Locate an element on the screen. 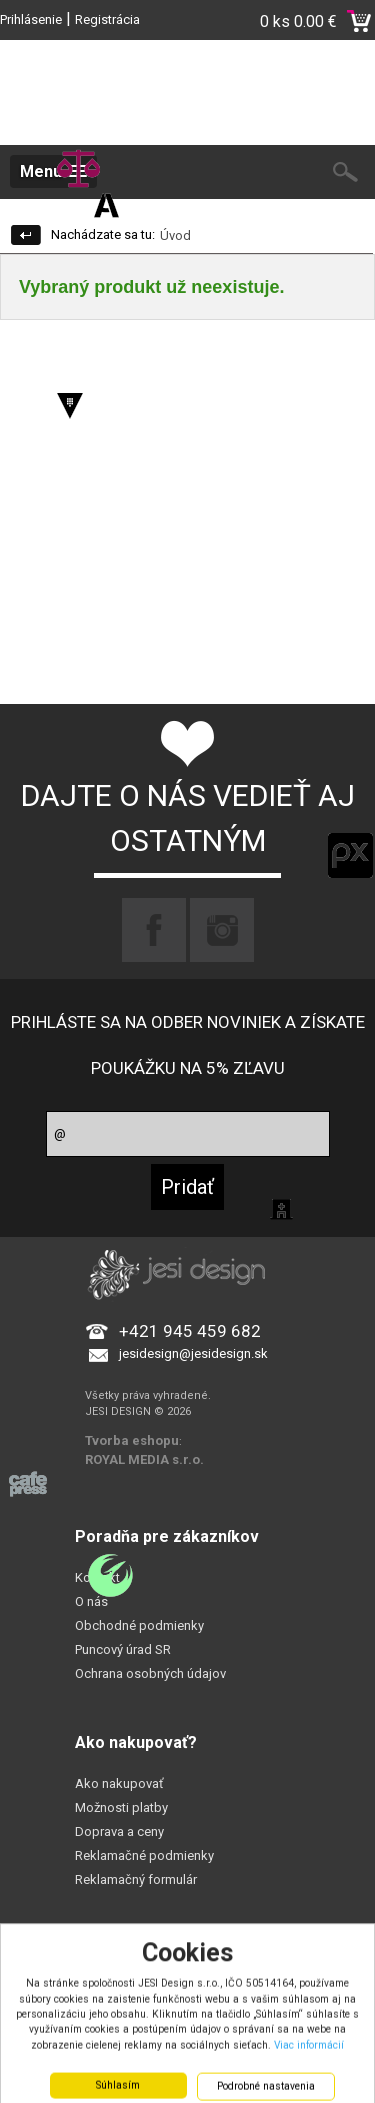 This screenshot has width=375, height=2103. airbrake error monitoring service logo is located at coordinates (106, 205).